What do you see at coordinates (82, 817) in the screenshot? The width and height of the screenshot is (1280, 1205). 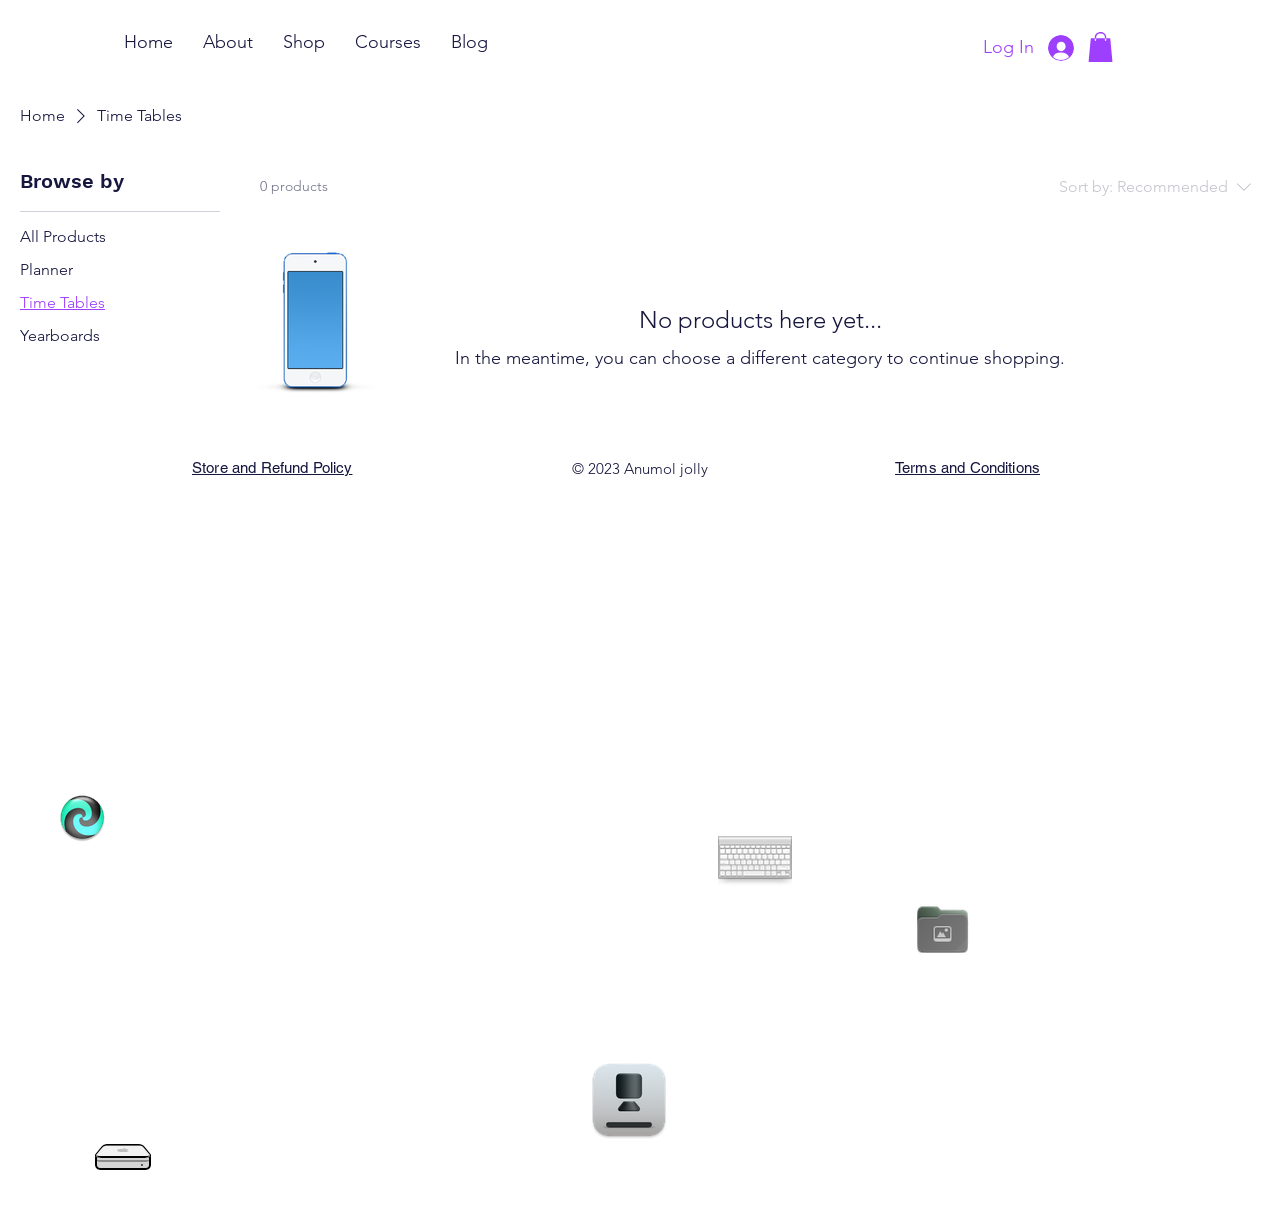 I see `disk erasing or secure wipe in progress` at bounding box center [82, 817].